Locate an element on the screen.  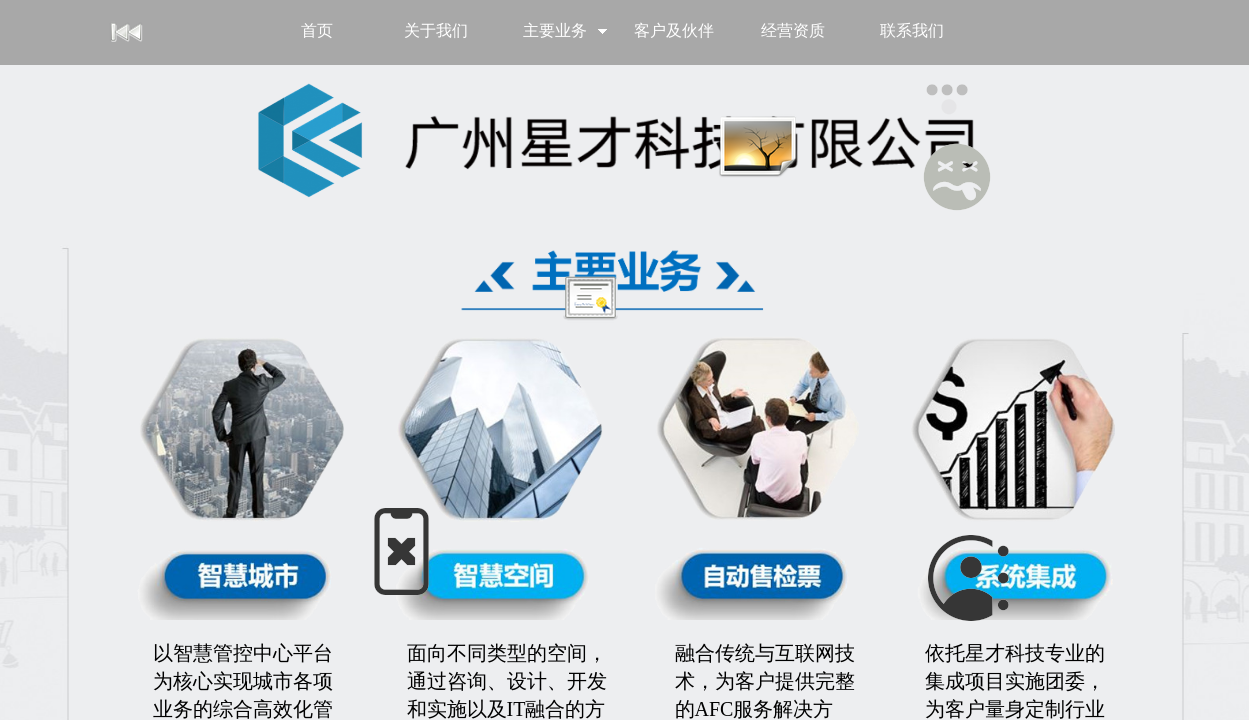
skip to previous track is located at coordinates (126, 32).